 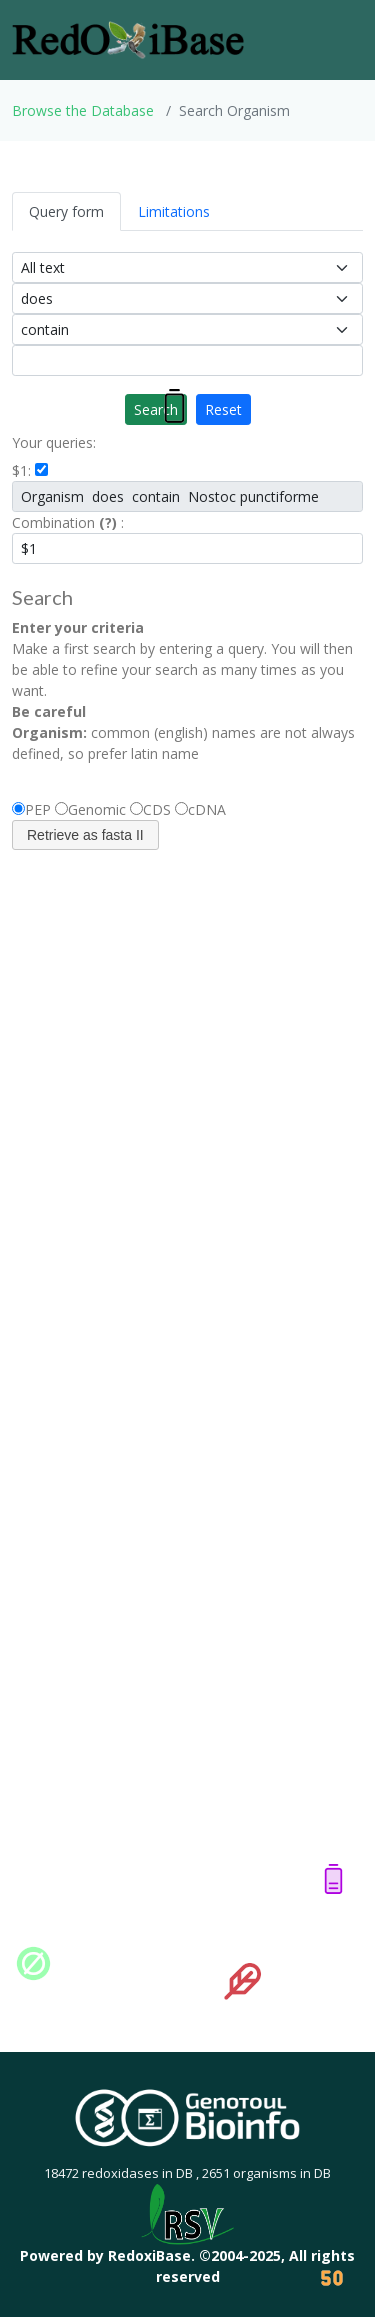 I want to click on indicates empty or null state, so click(x=33, y=1963).